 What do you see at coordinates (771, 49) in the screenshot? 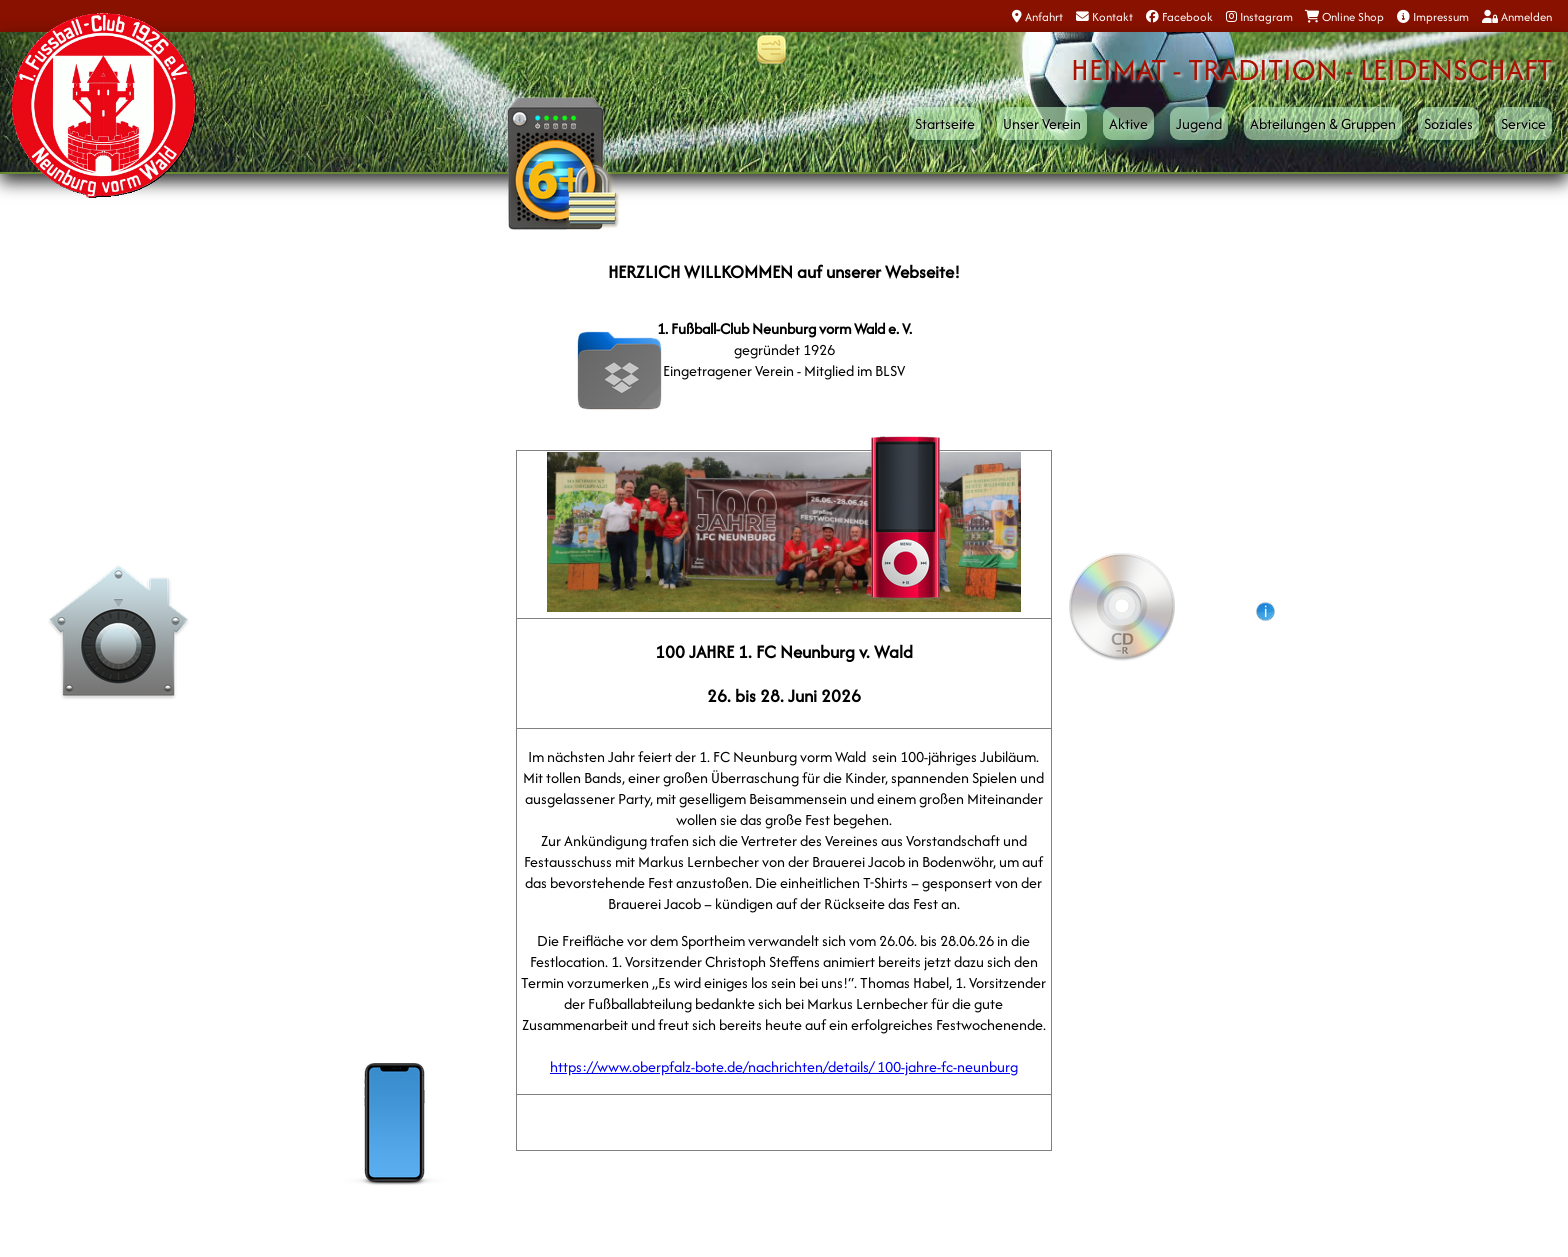
I see `open the stickies app for quick notes` at bounding box center [771, 49].